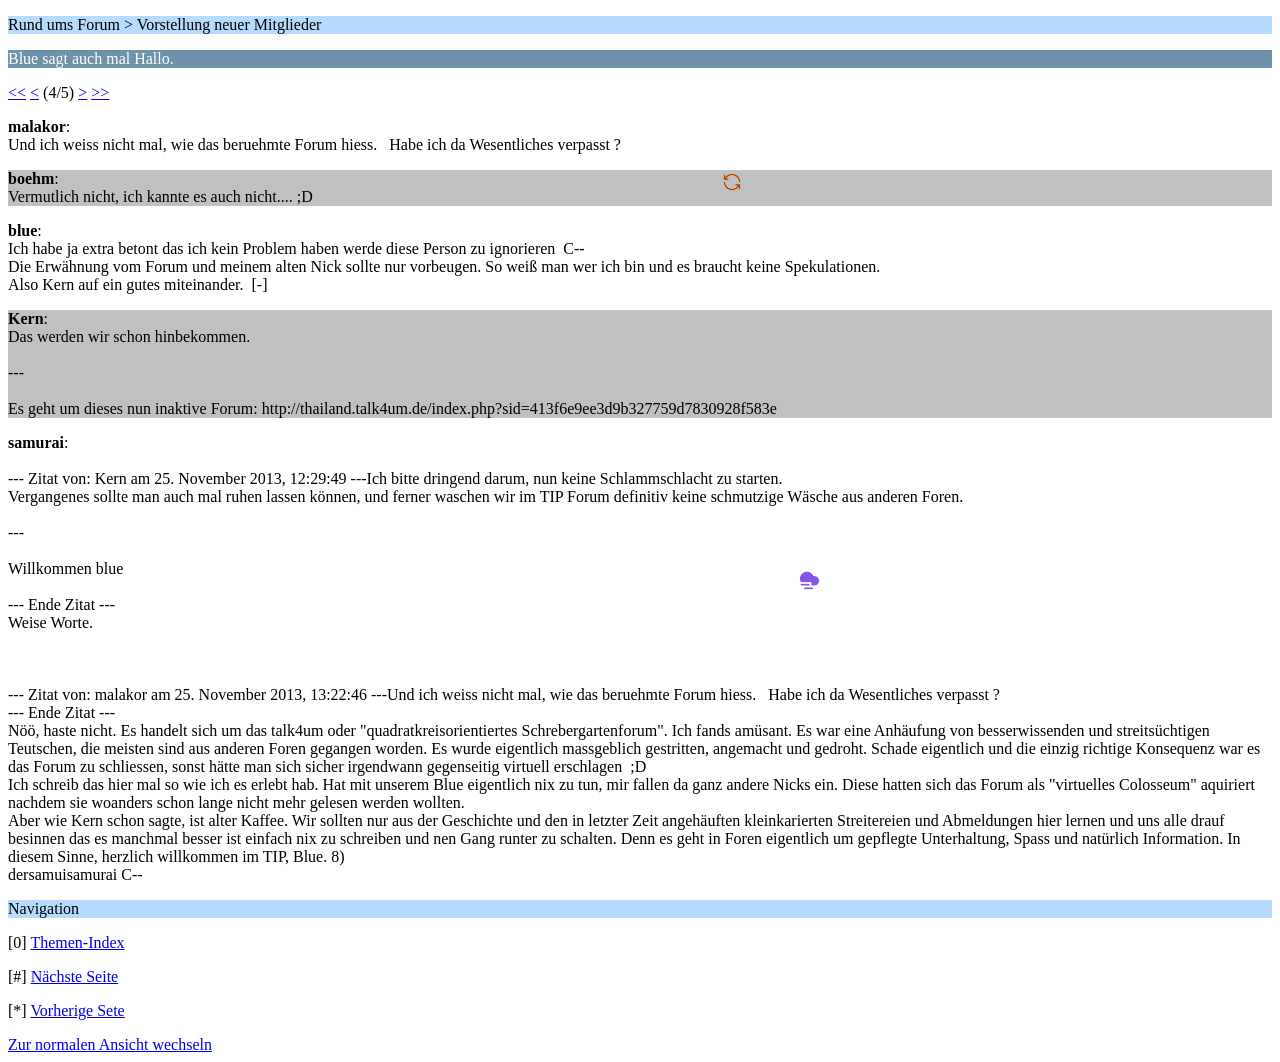 The width and height of the screenshot is (1280, 1062). What do you see at coordinates (732, 182) in the screenshot?
I see `undo or revert to previous state` at bounding box center [732, 182].